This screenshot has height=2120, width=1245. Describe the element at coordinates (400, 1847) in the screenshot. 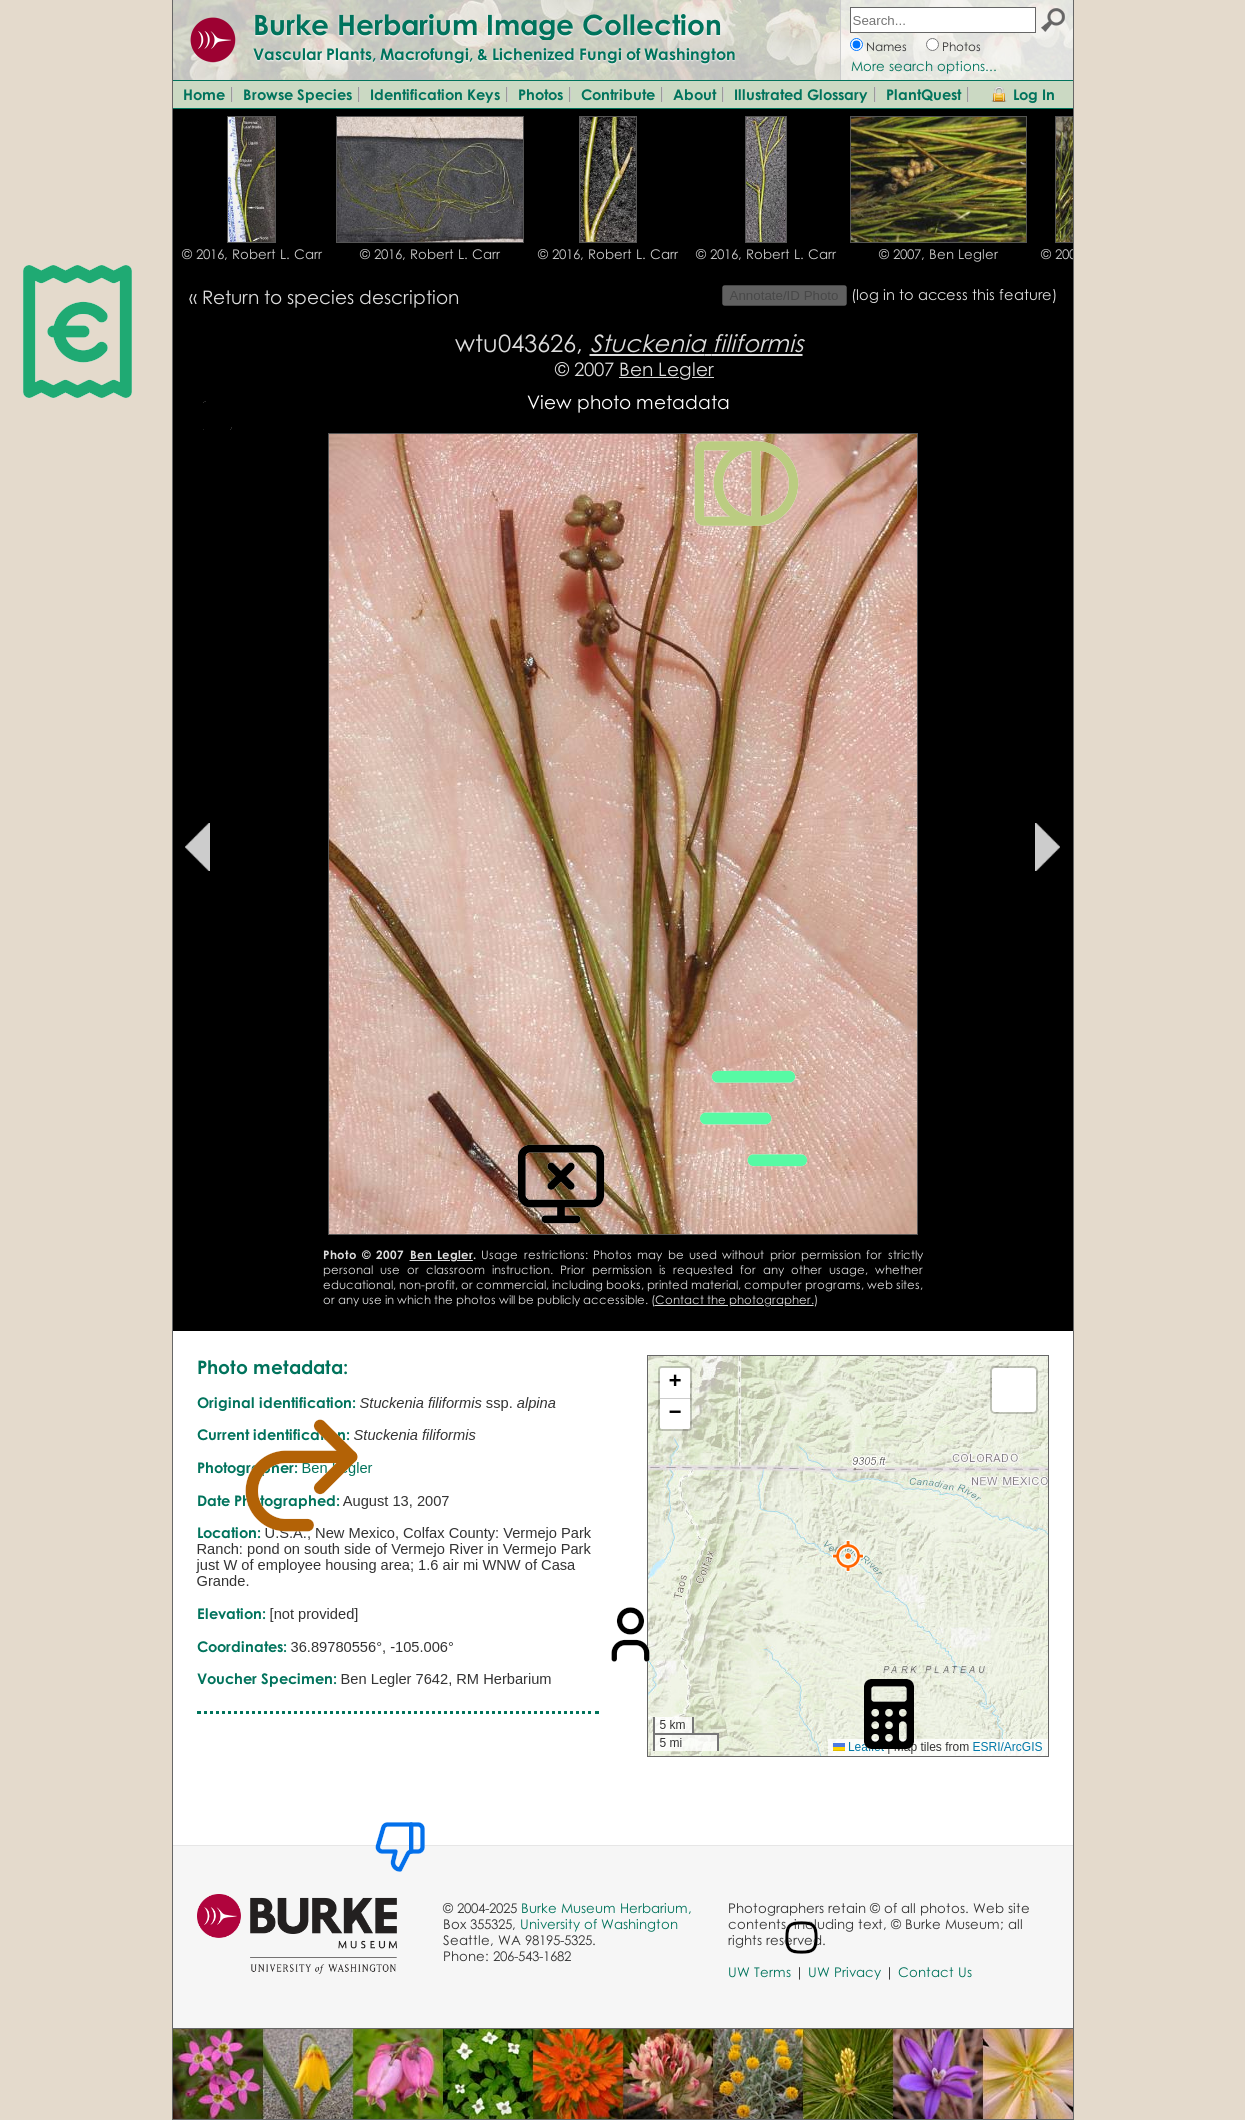

I see `dislike or downvote content` at that location.